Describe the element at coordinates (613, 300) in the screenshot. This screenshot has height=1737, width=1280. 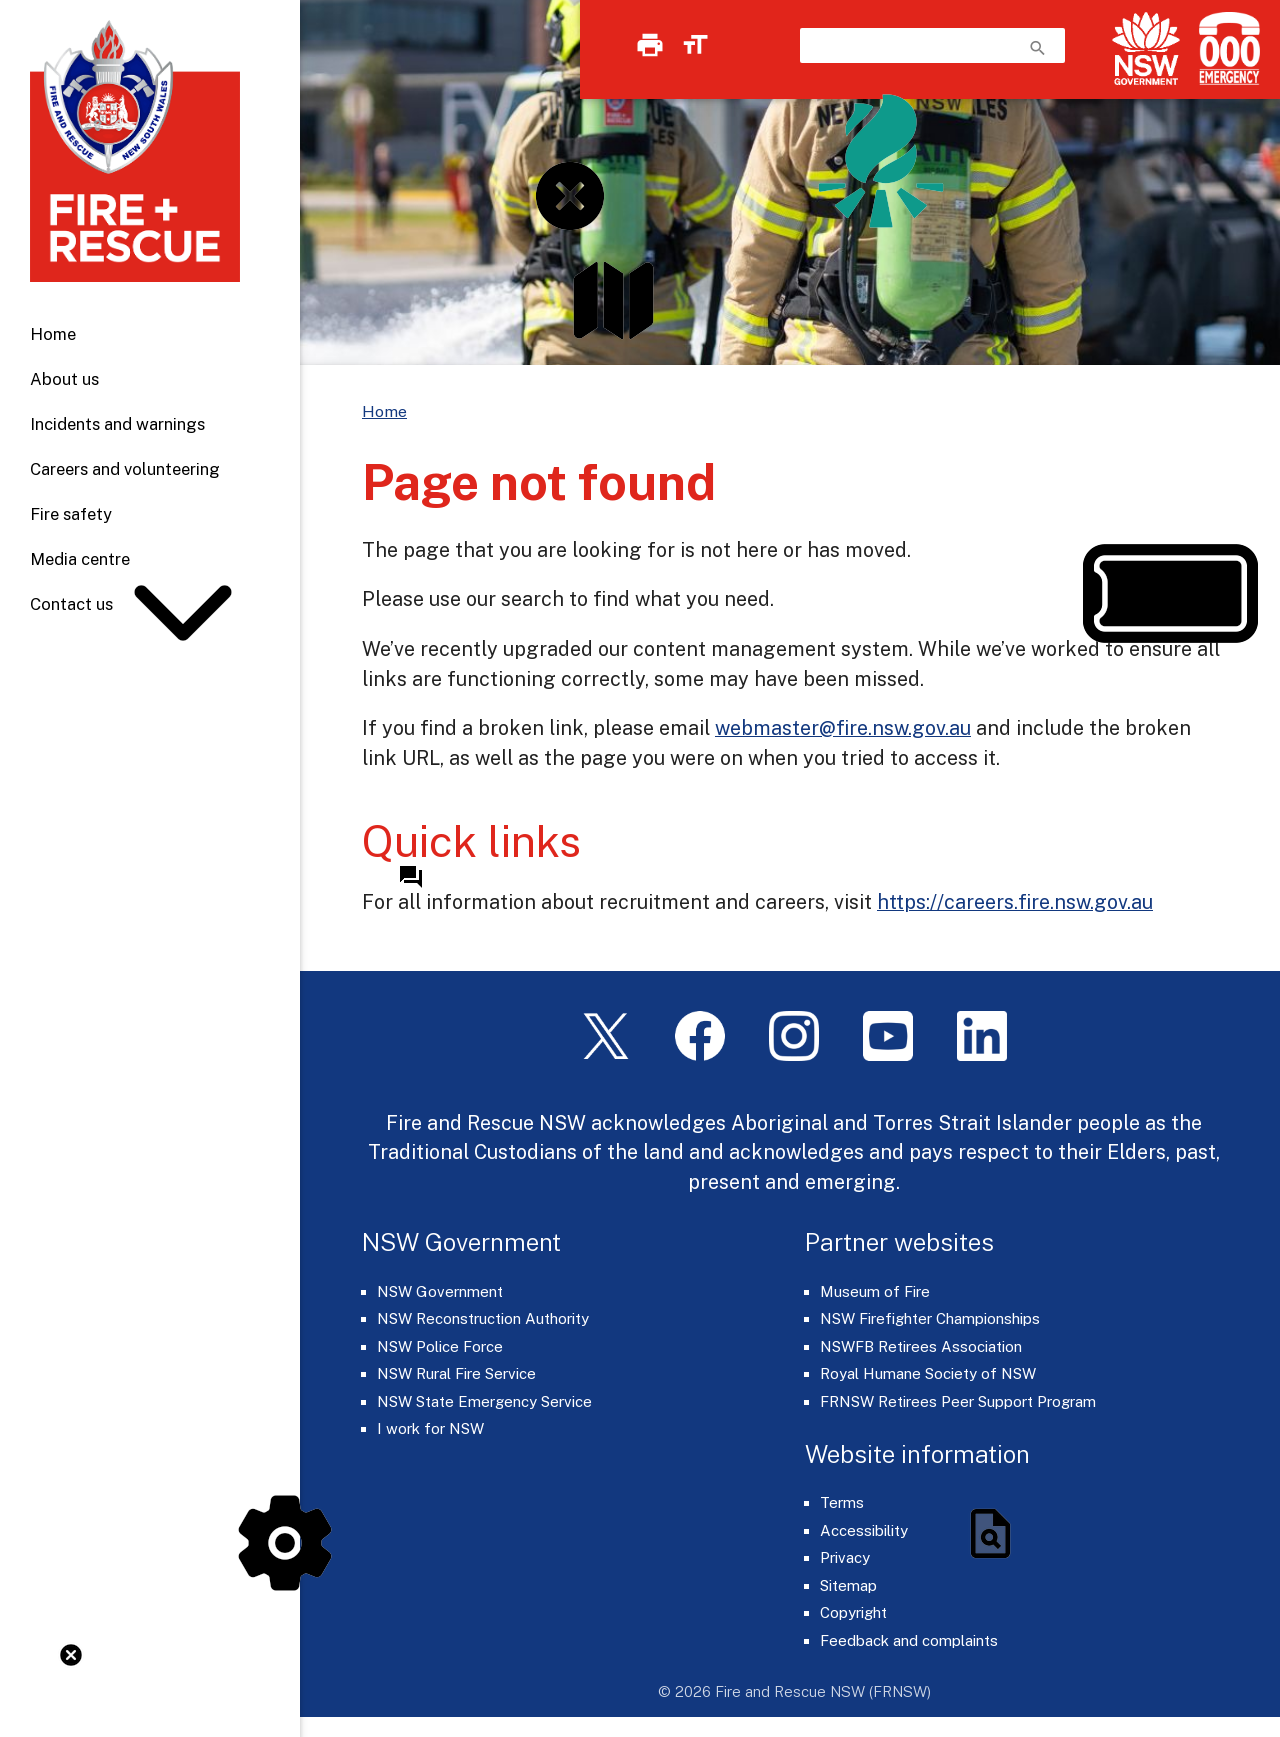
I see `open the map view` at that location.